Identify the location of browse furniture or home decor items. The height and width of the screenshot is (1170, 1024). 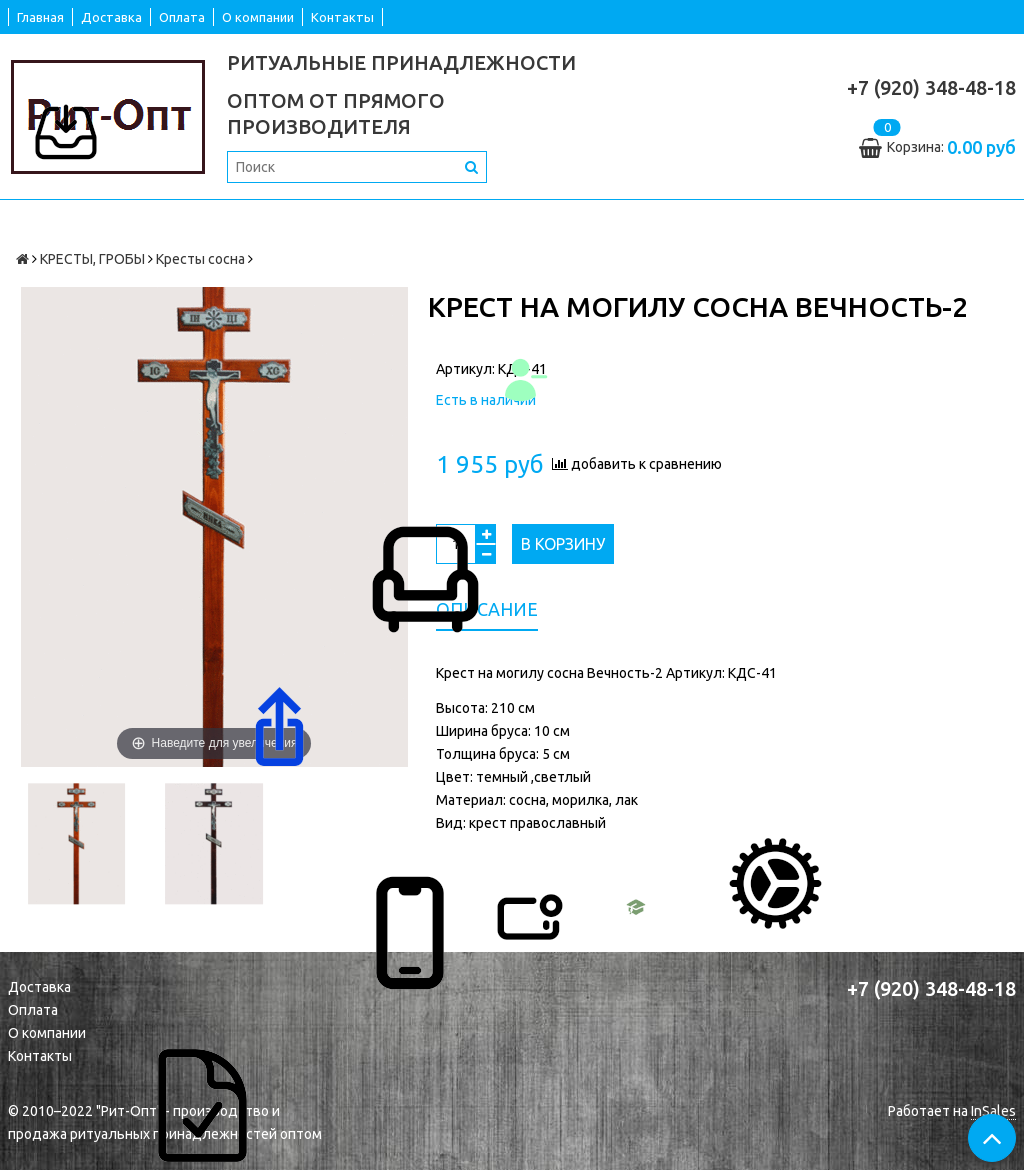
(425, 579).